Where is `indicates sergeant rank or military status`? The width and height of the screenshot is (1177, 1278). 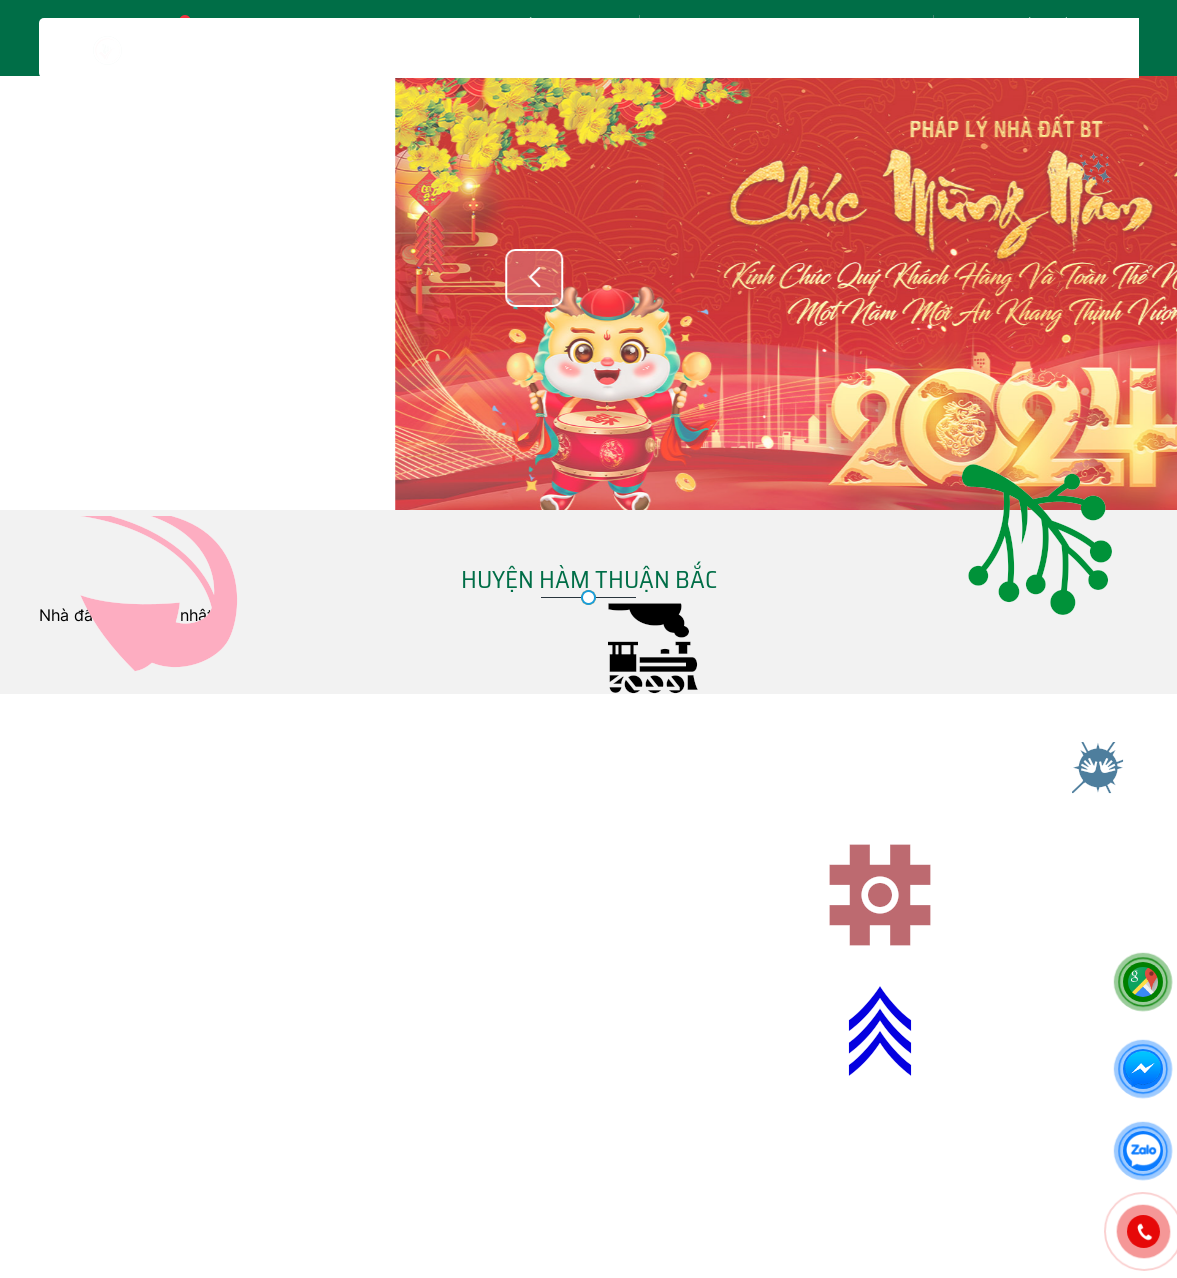 indicates sergeant rank or military status is located at coordinates (880, 1031).